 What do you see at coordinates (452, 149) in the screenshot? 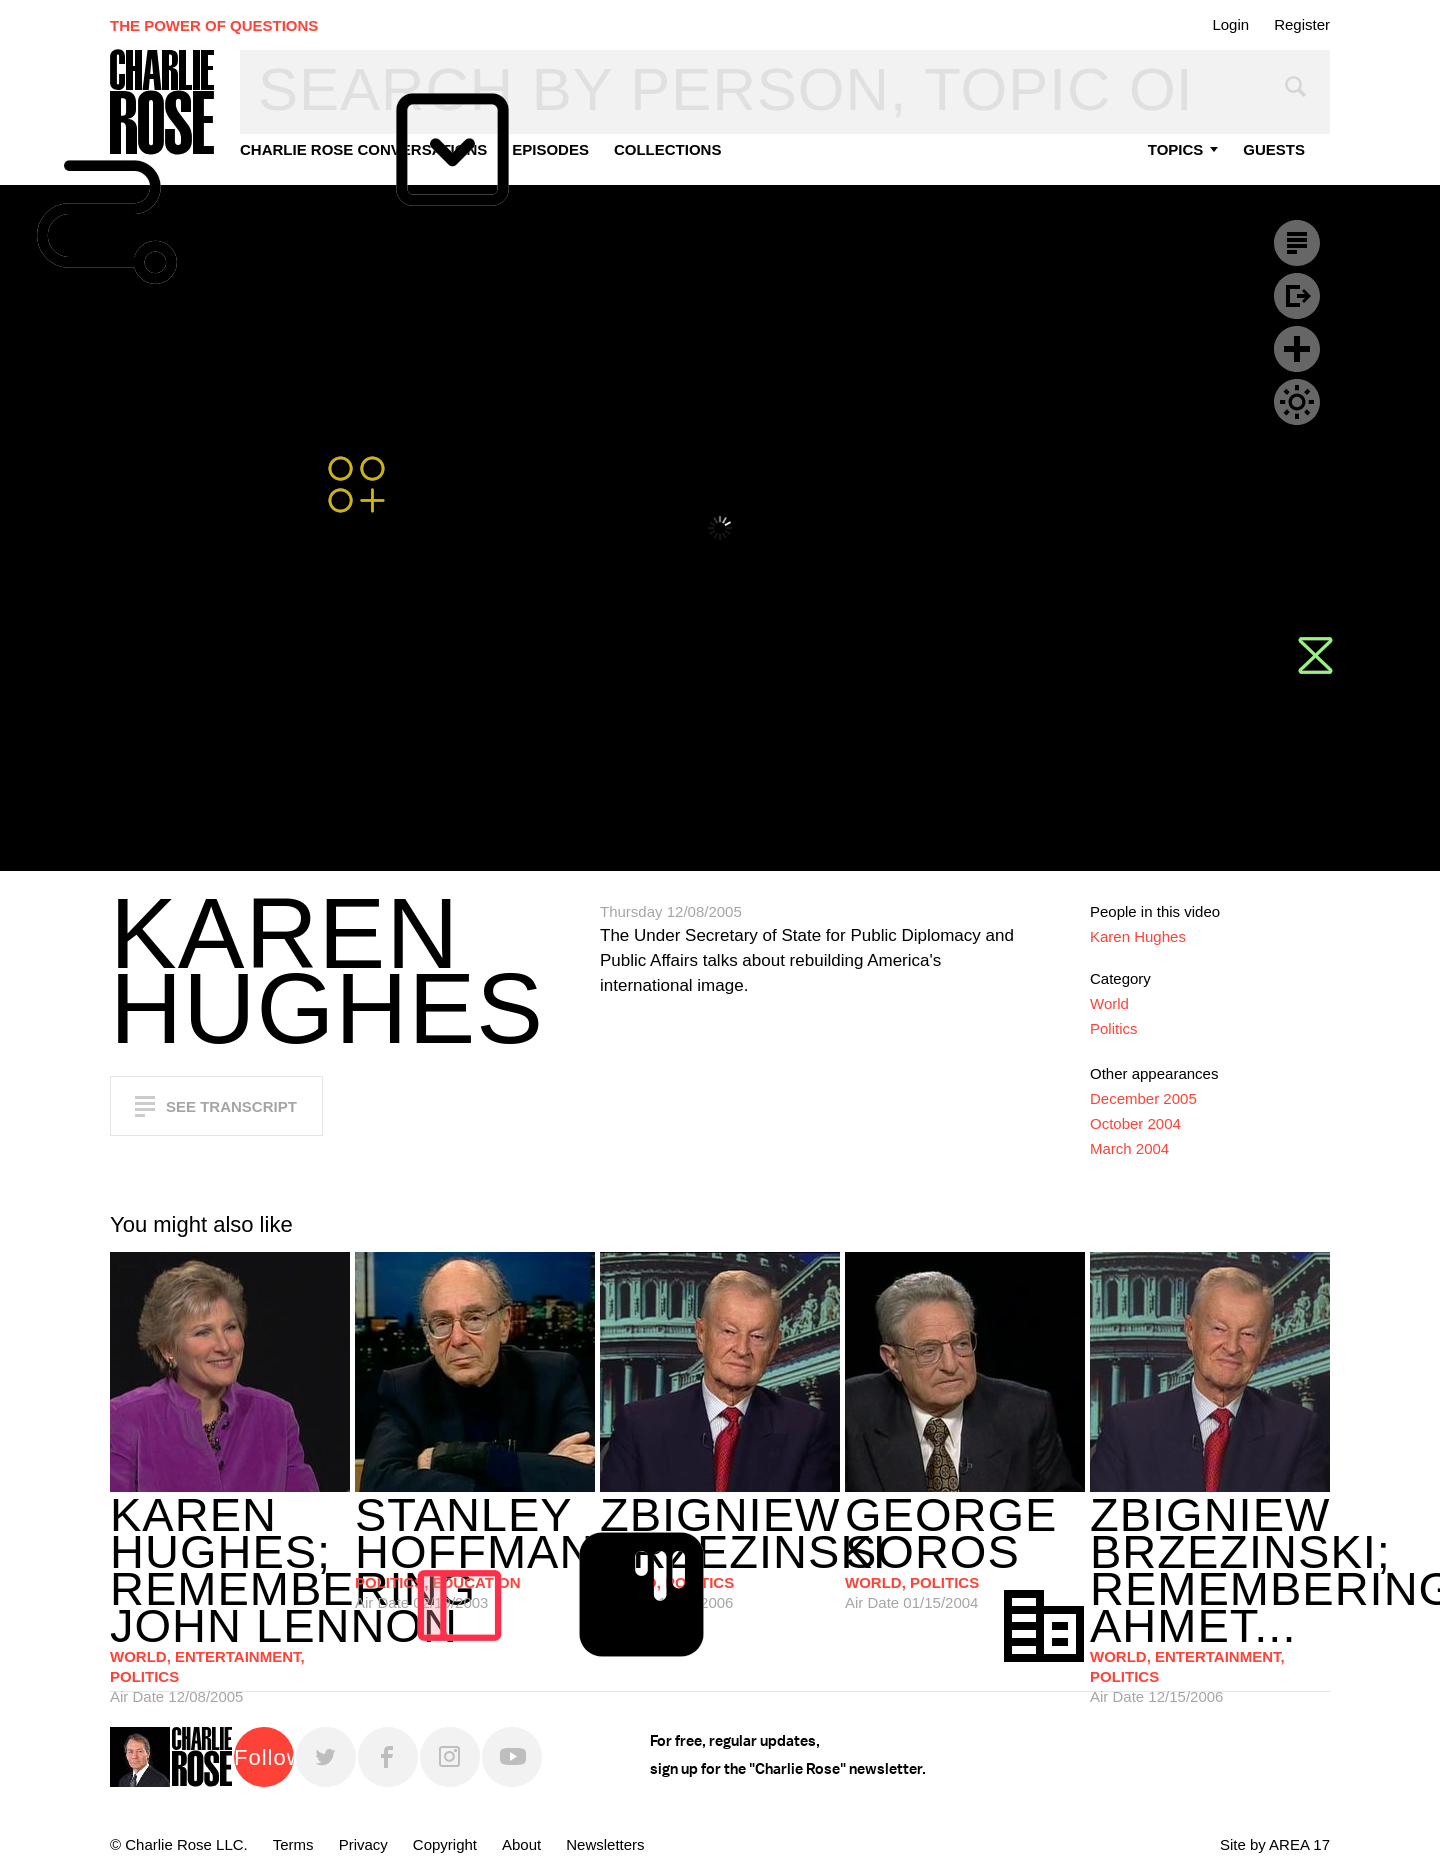
I see `open a dropdown menu` at bounding box center [452, 149].